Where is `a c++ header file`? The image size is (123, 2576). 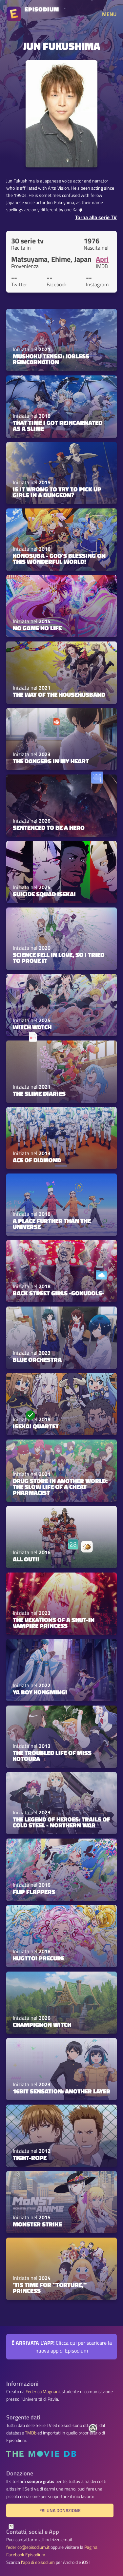
a c++ header file is located at coordinates (33, 1037).